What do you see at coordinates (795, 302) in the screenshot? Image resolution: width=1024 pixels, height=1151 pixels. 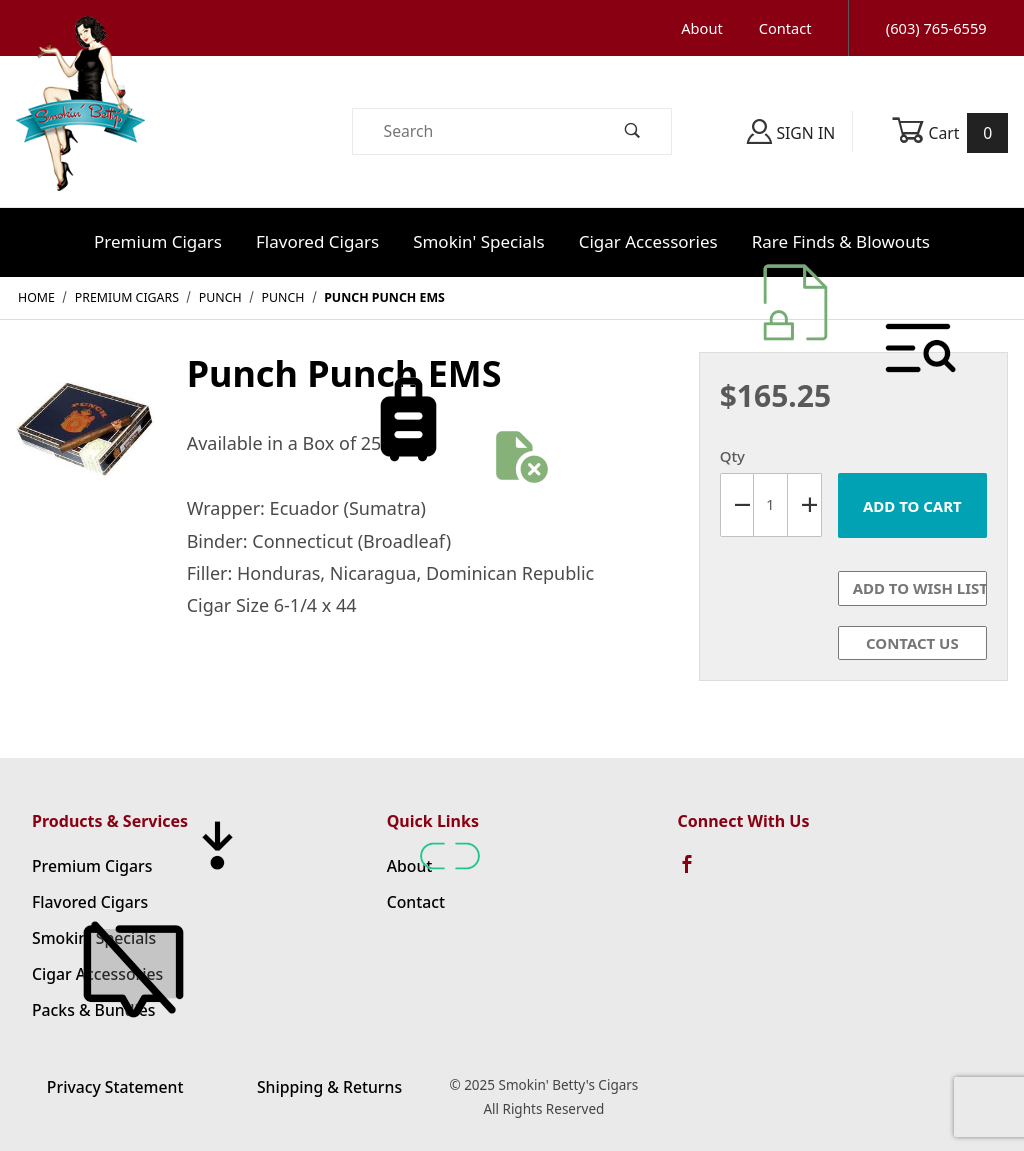 I see `access a password-protected file` at bounding box center [795, 302].